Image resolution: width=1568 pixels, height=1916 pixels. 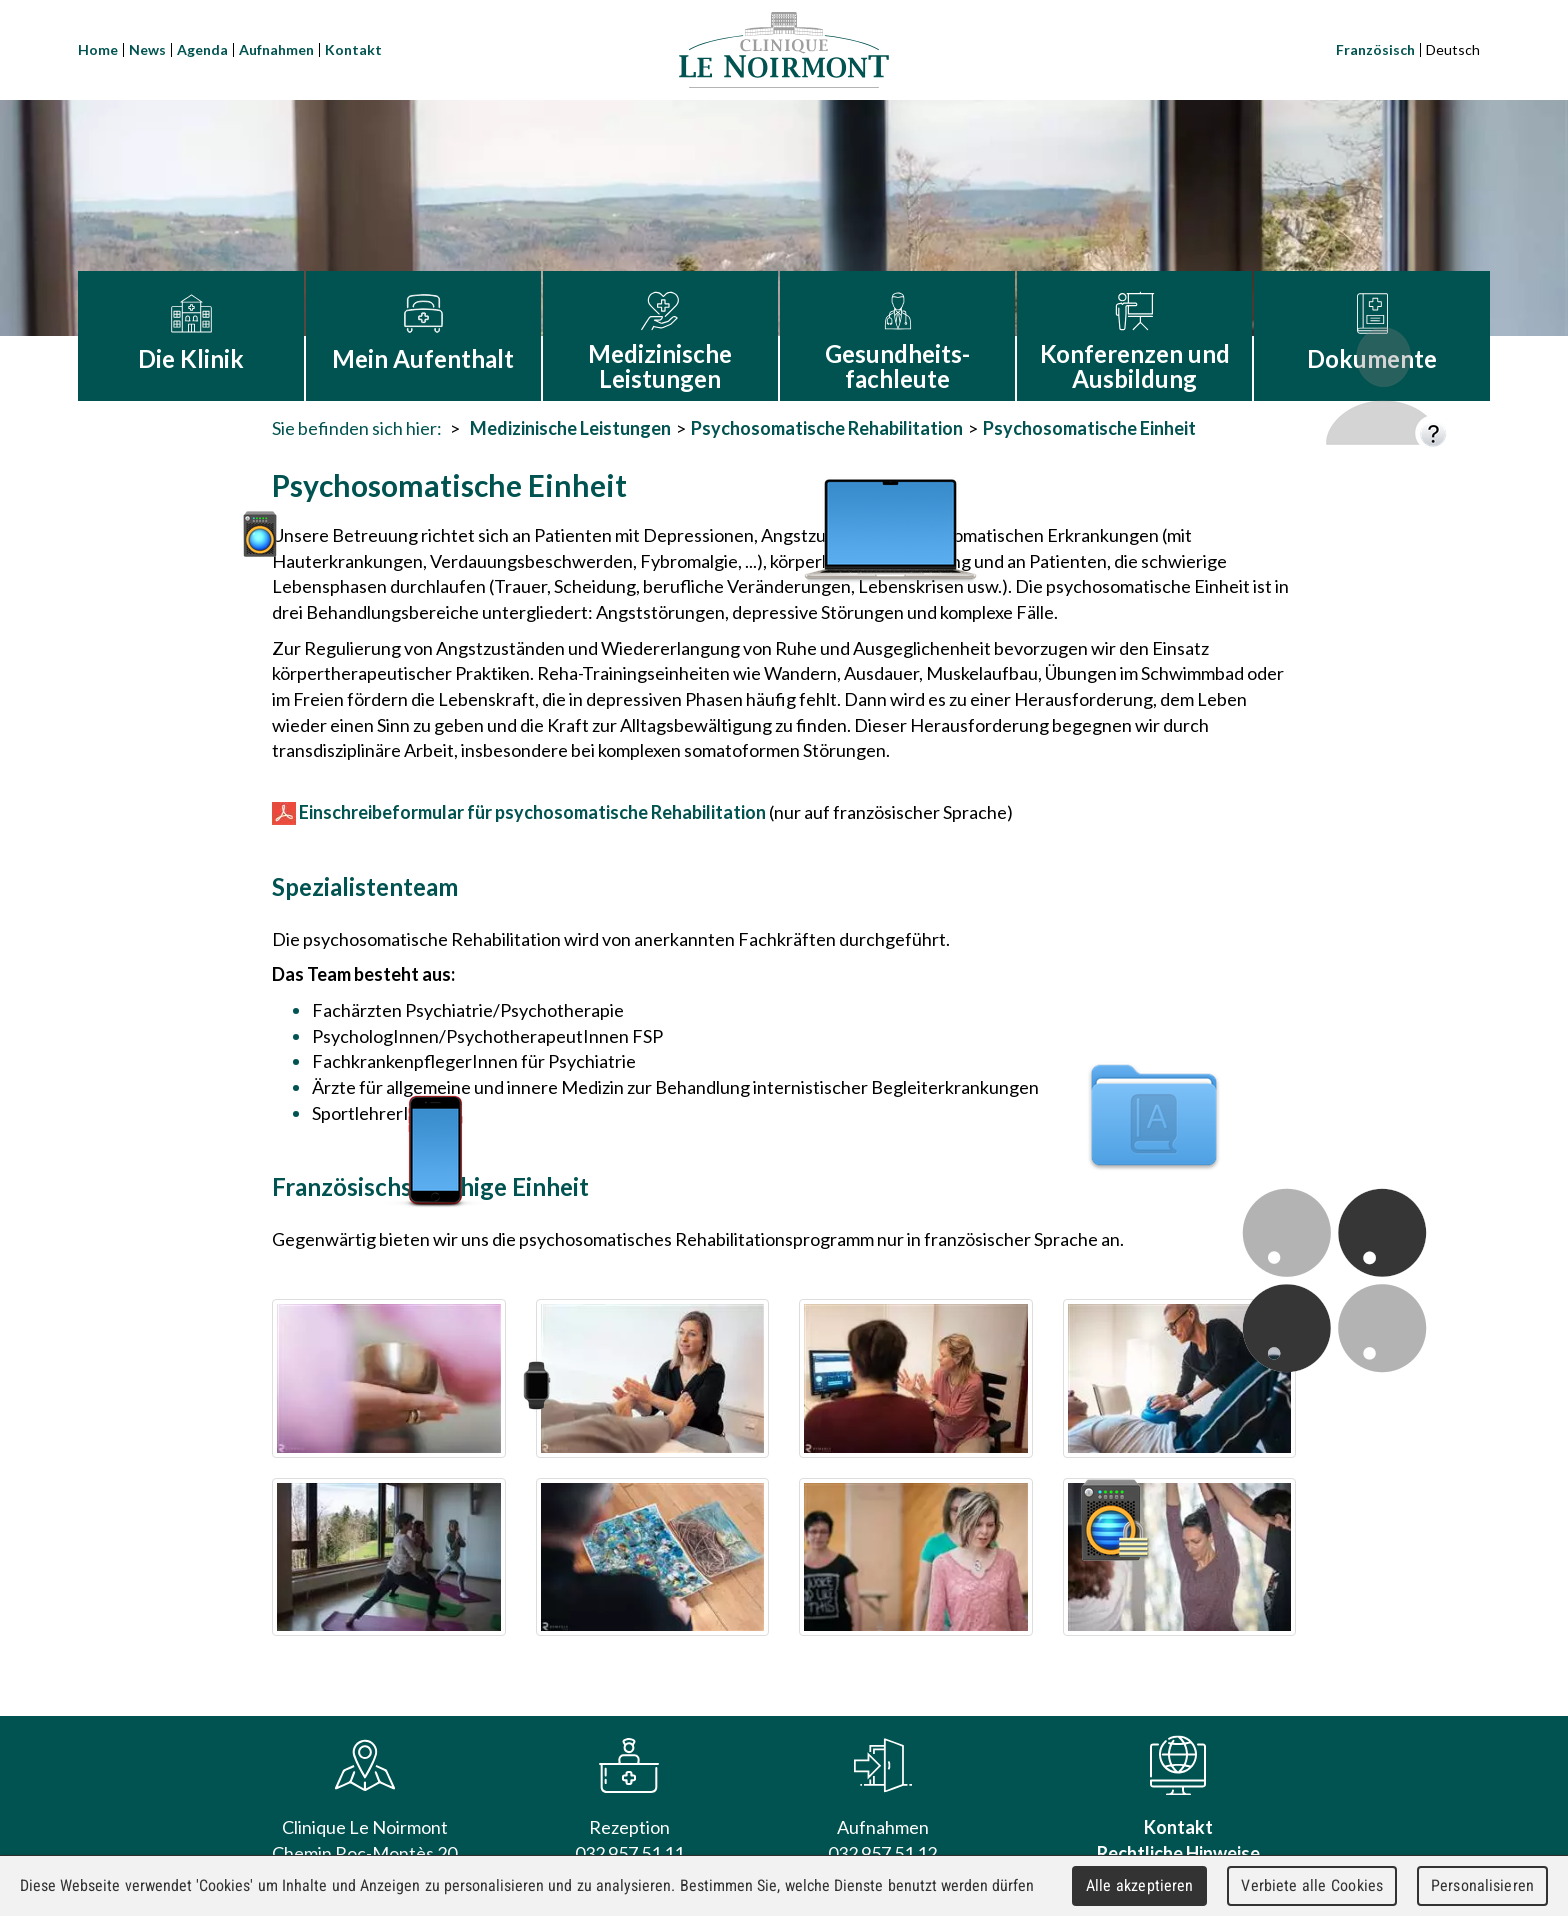 What do you see at coordinates (890, 514) in the screenshot?
I see `represents this macbook air device in system settings` at bounding box center [890, 514].